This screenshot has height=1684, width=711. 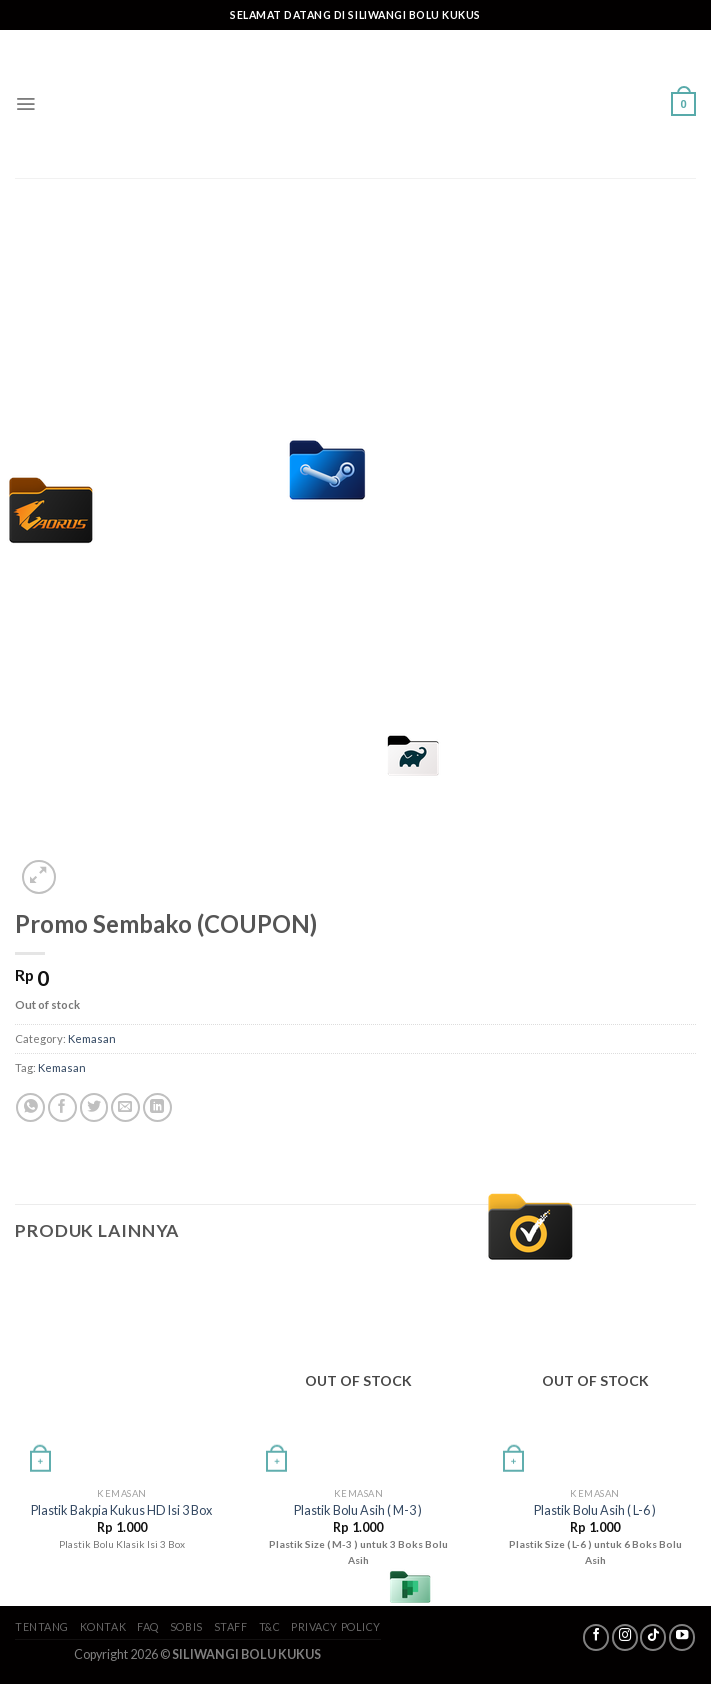 What do you see at coordinates (530, 1229) in the screenshot?
I see `open norton antivirus files folder` at bounding box center [530, 1229].